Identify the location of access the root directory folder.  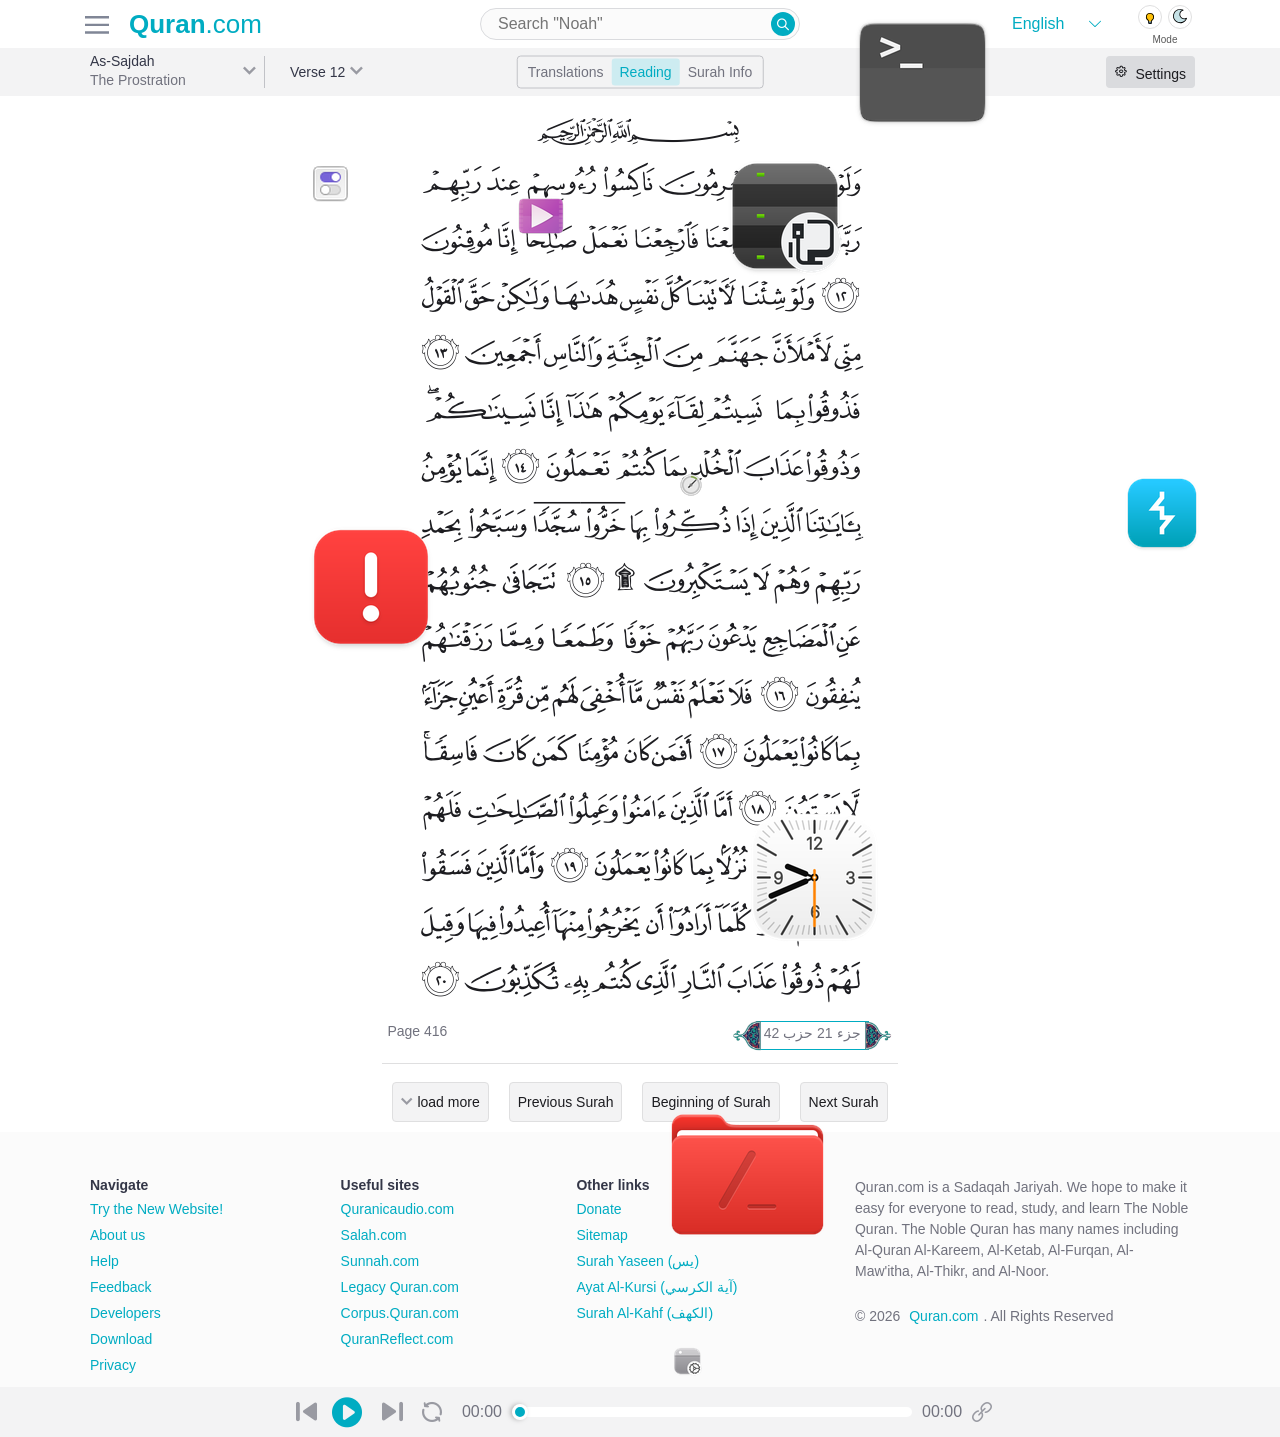
(747, 1174).